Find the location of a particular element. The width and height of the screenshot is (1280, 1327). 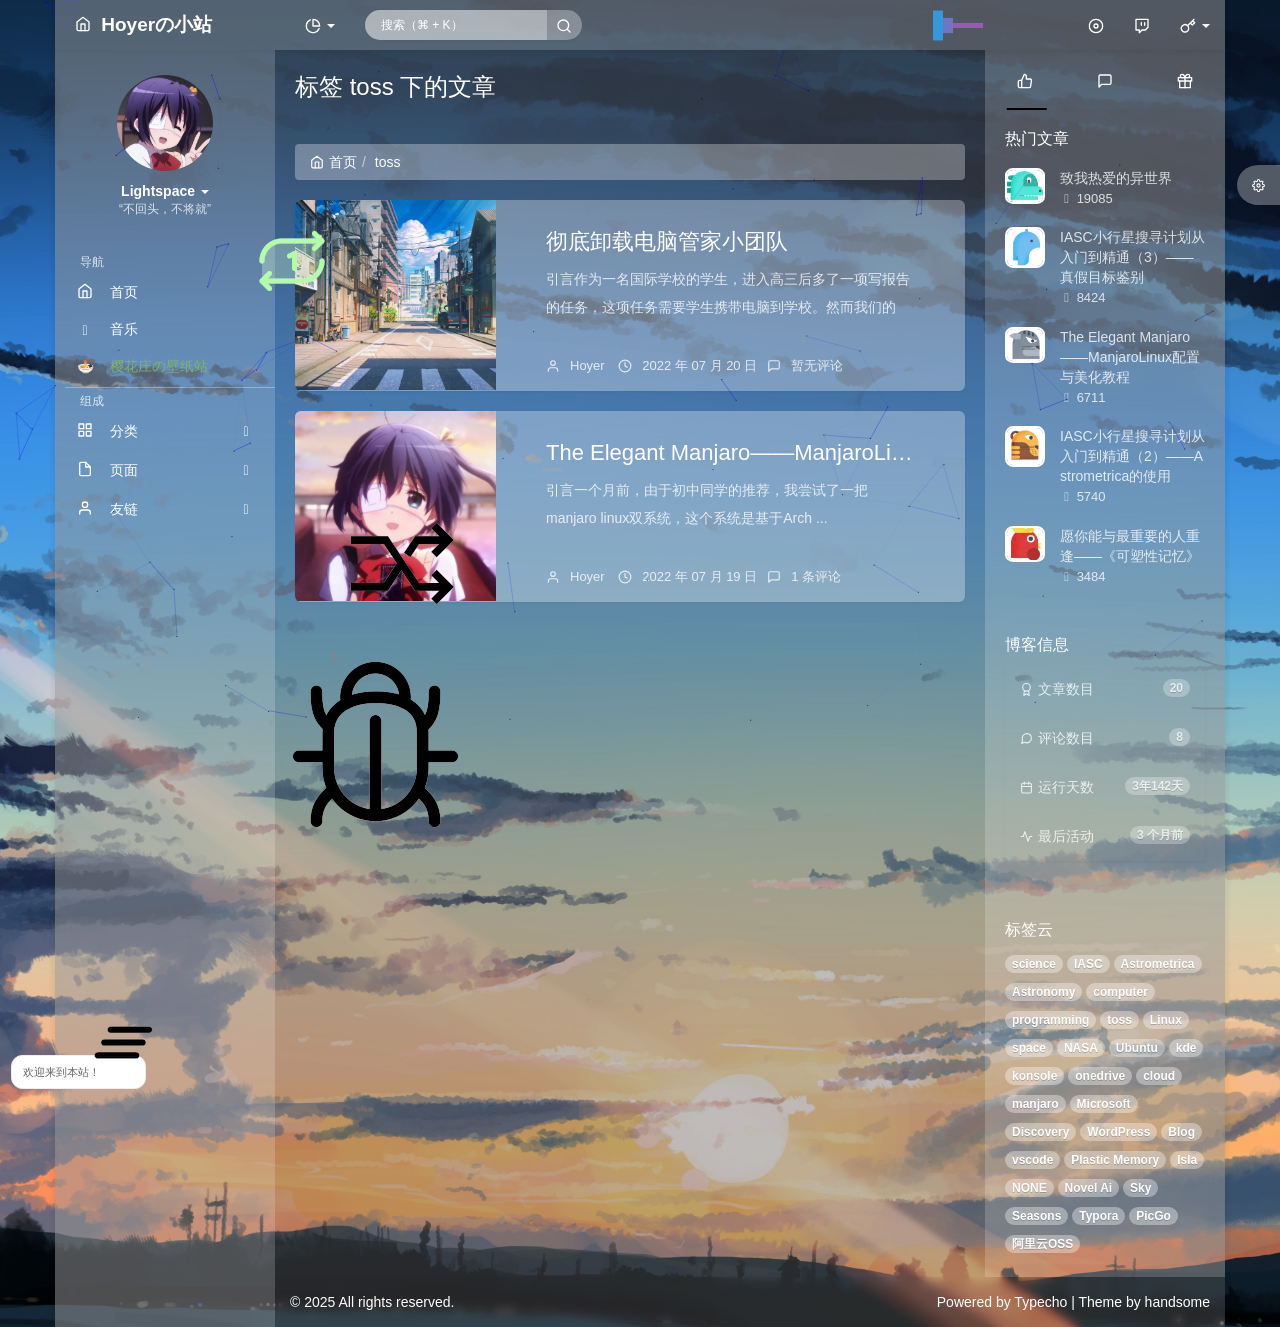

repeat the current track once is located at coordinates (292, 261).